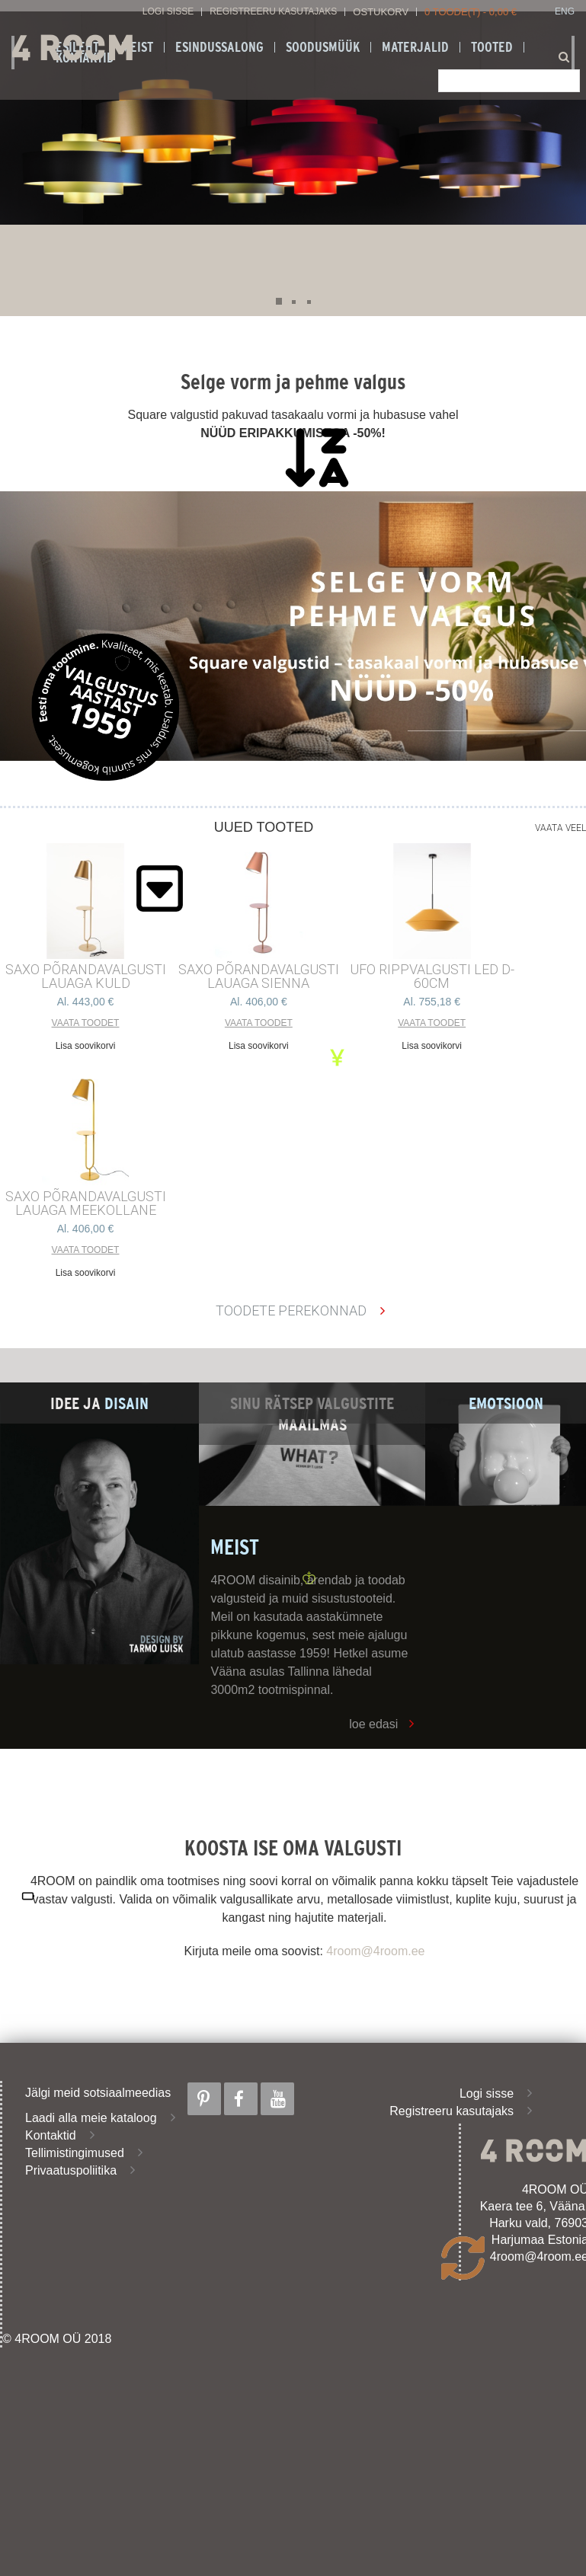 The height and width of the screenshot is (2576, 586). Describe the element at coordinates (27, 1895) in the screenshot. I see `indicates battery is empty or critically low` at that location.